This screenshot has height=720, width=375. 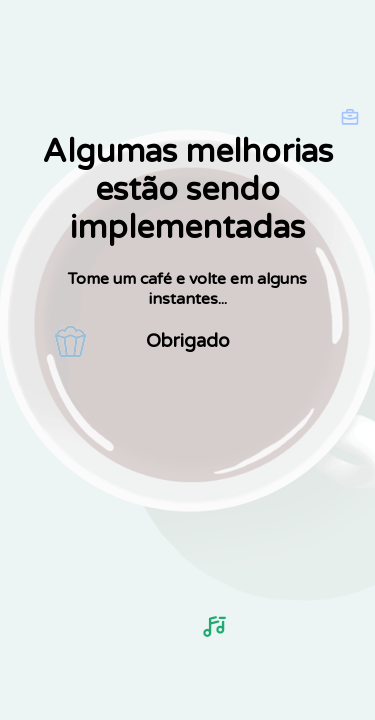 What do you see at coordinates (215, 626) in the screenshot?
I see `remove a song from playlist` at bounding box center [215, 626].